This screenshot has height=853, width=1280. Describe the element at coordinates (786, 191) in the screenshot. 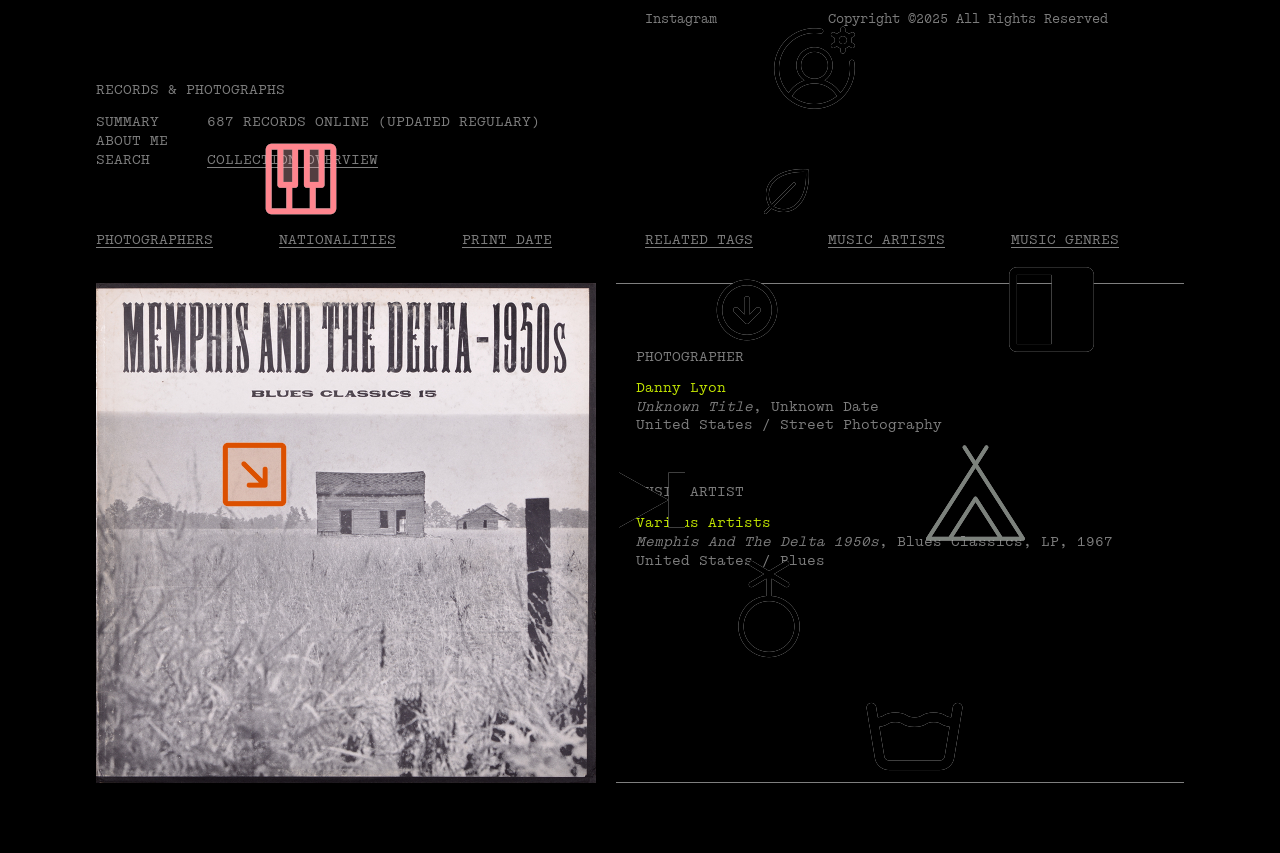

I see `indicates eco-friendly or sustainable option` at that location.